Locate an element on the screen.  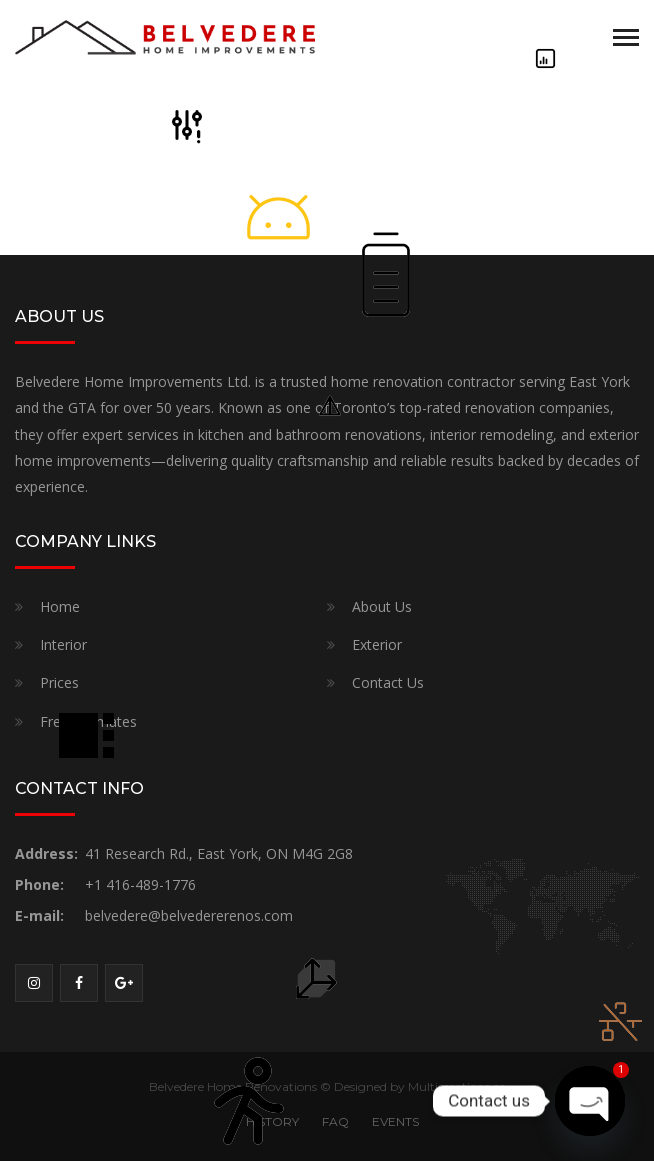
align content to bottom-left of container is located at coordinates (545, 58).